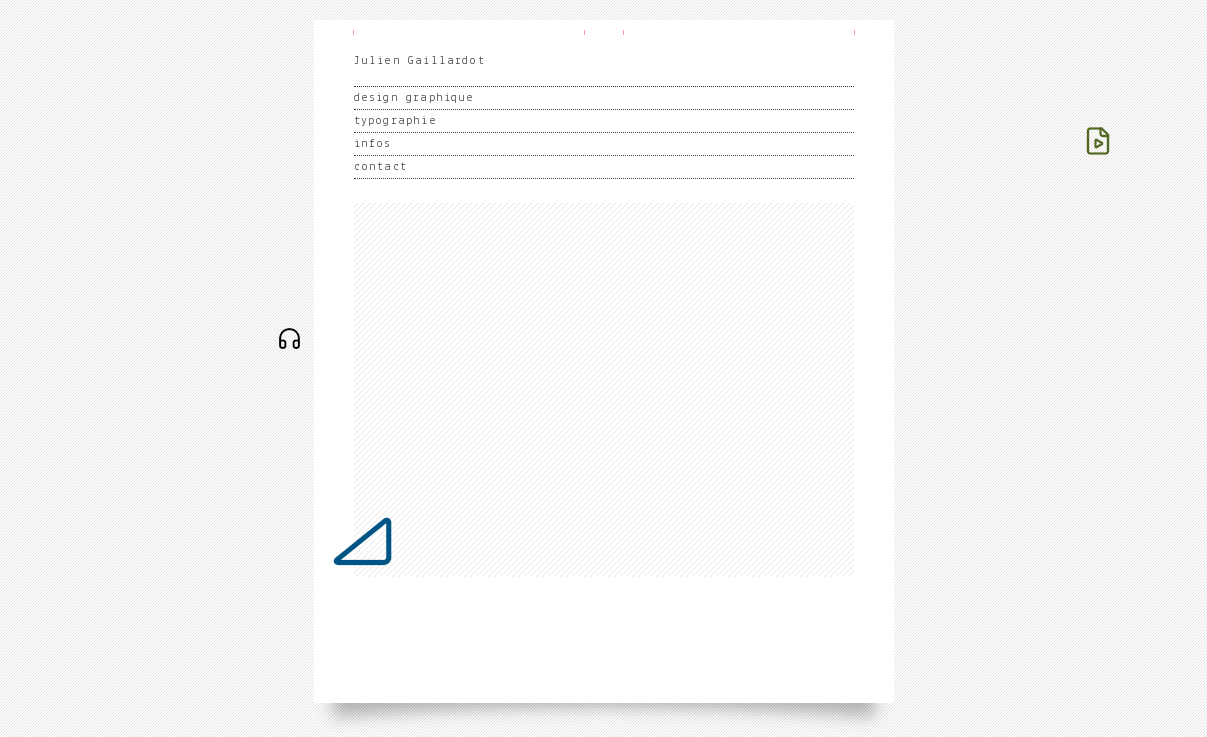 Image resolution: width=1207 pixels, height=737 pixels. What do you see at coordinates (289, 338) in the screenshot?
I see `listen to audio or music` at bounding box center [289, 338].